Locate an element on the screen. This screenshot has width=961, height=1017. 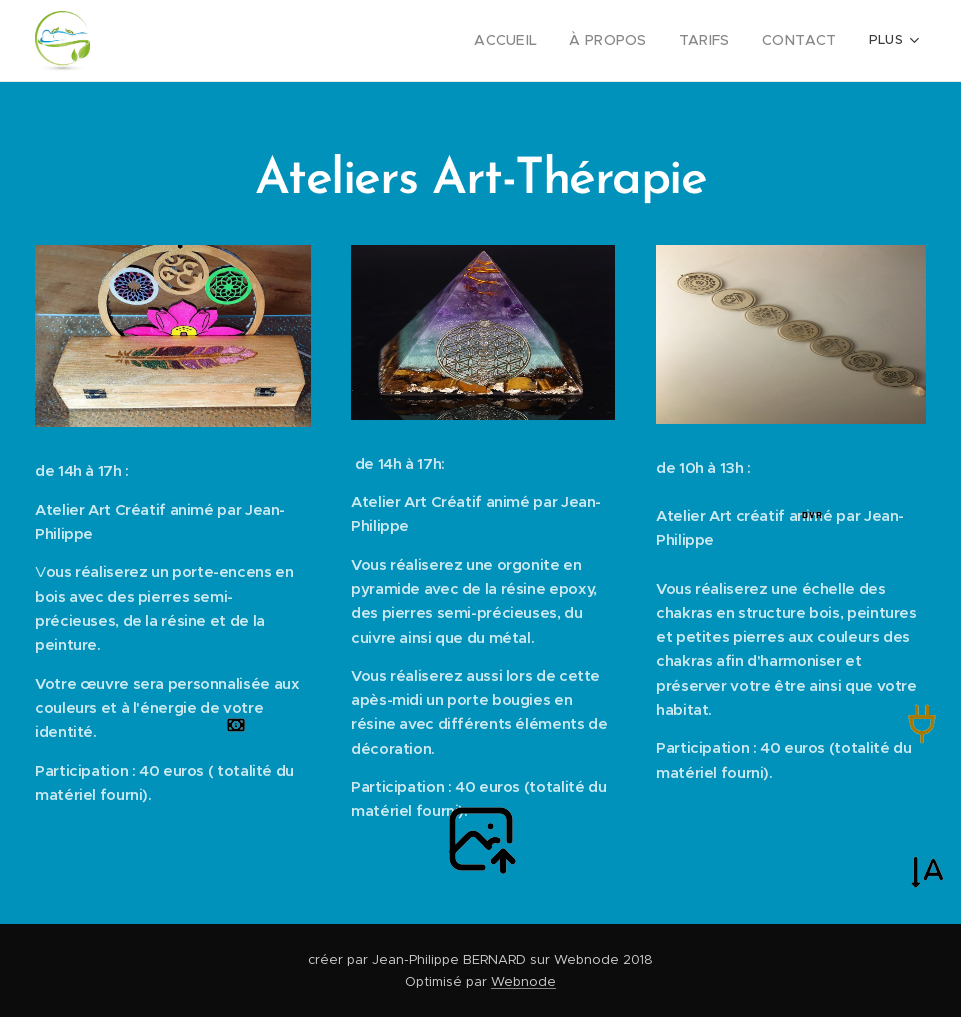
upload a photo is located at coordinates (481, 839).